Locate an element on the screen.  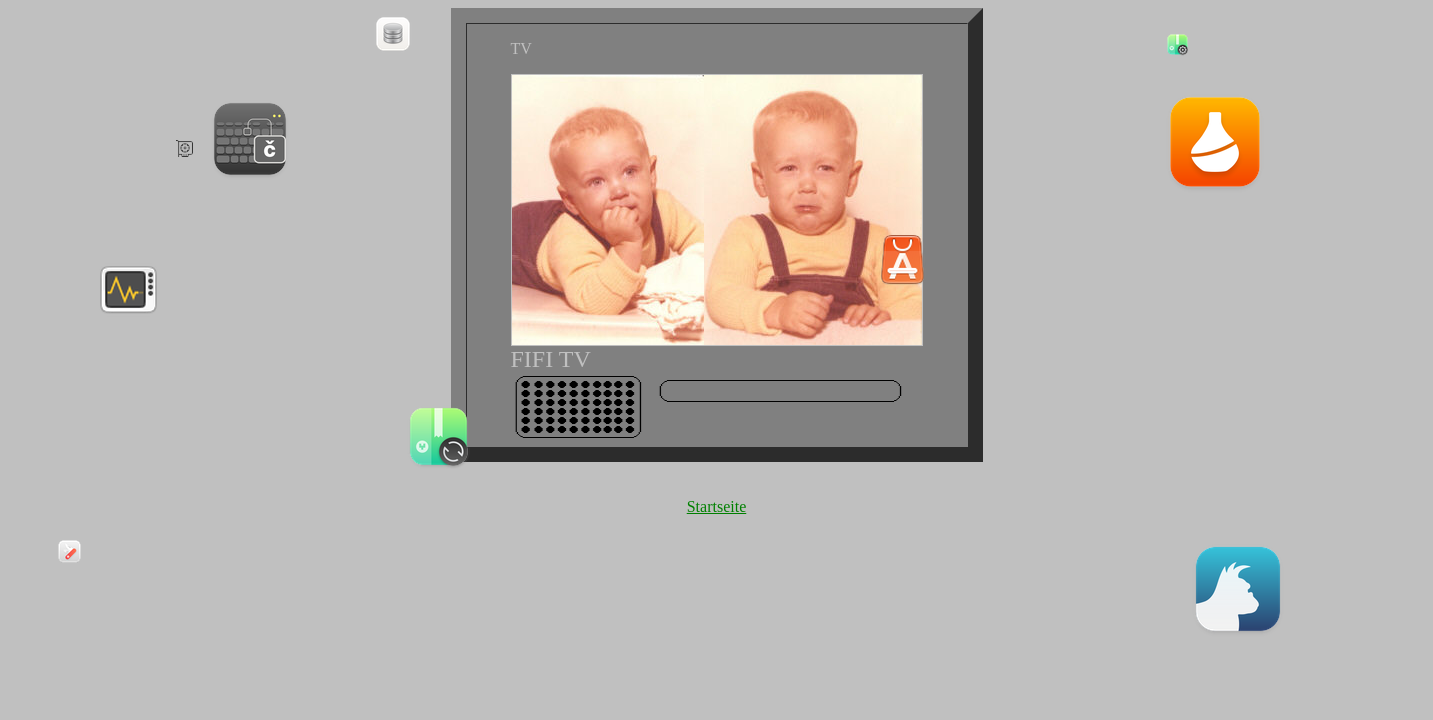
open Giara Reddit client app is located at coordinates (1215, 142).